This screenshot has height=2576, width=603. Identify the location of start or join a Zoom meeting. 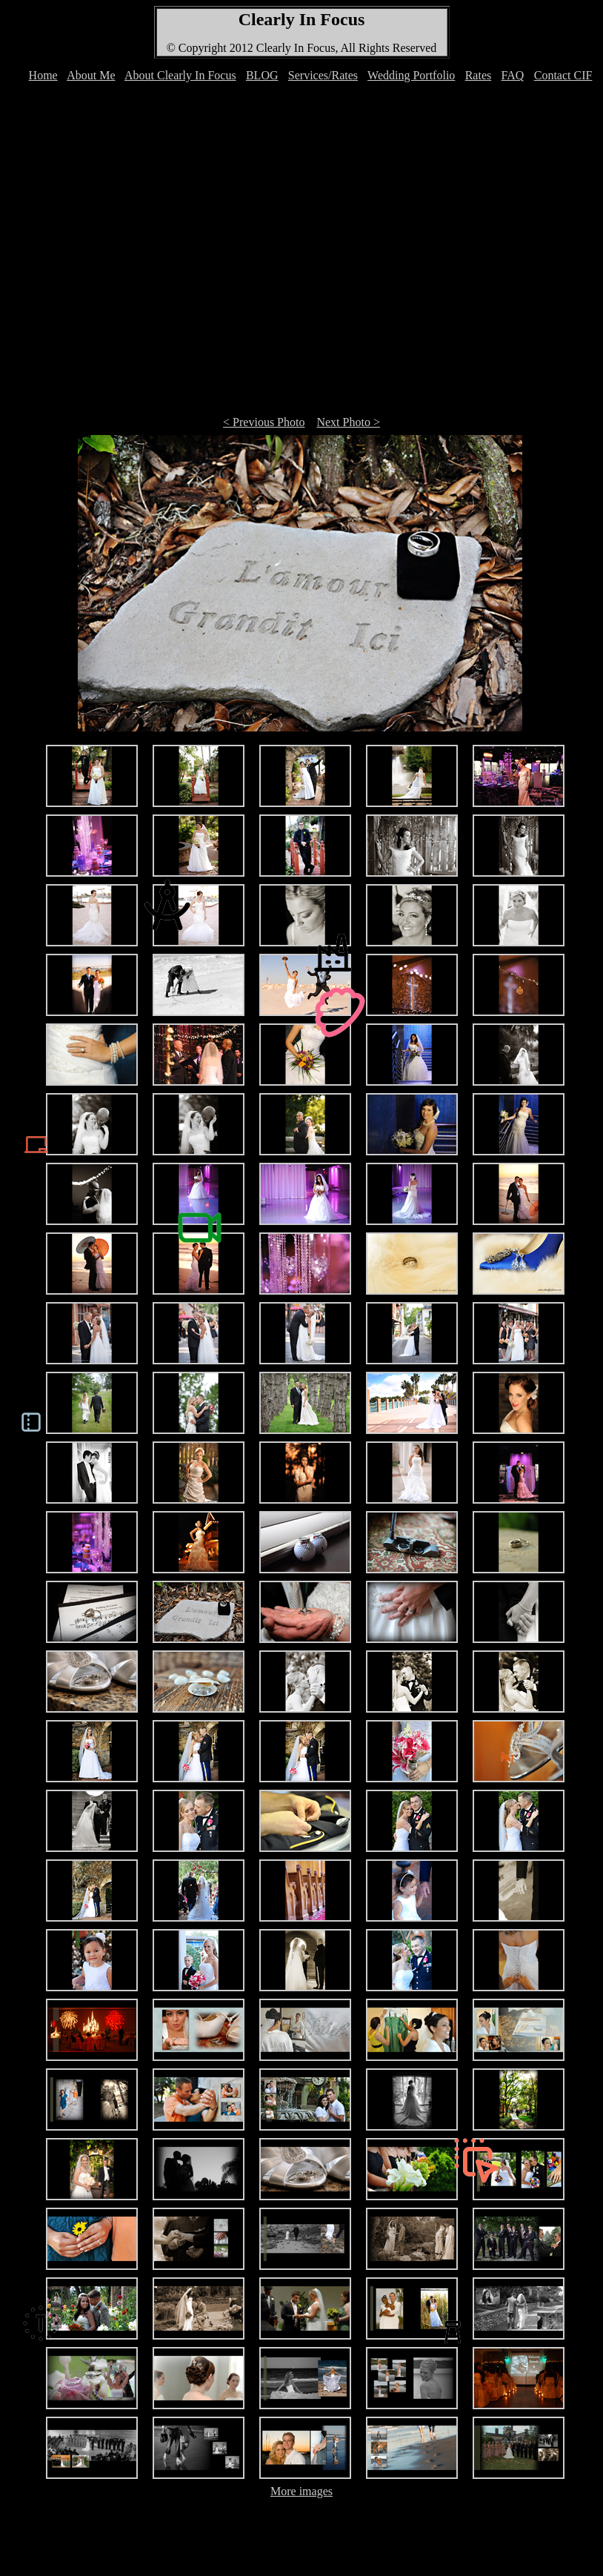
(199, 1227).